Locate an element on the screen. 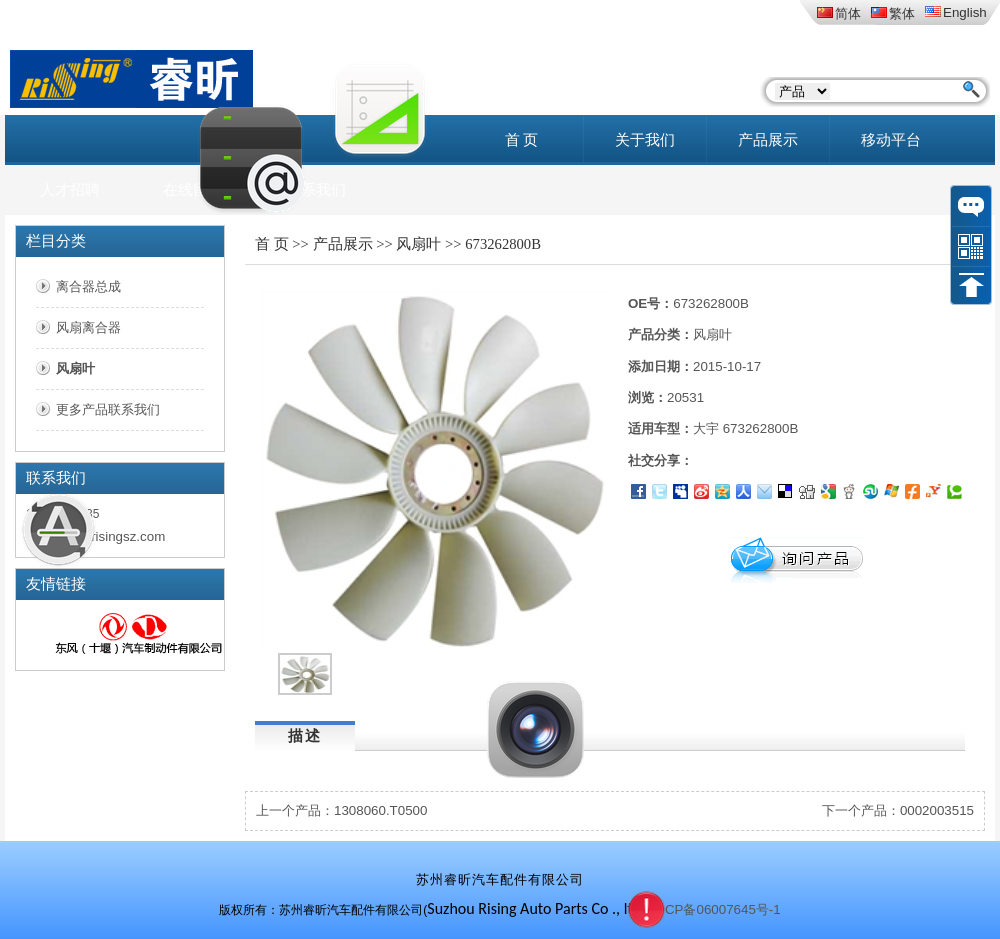  configure dns server settings is located at coordinates (251, 158).